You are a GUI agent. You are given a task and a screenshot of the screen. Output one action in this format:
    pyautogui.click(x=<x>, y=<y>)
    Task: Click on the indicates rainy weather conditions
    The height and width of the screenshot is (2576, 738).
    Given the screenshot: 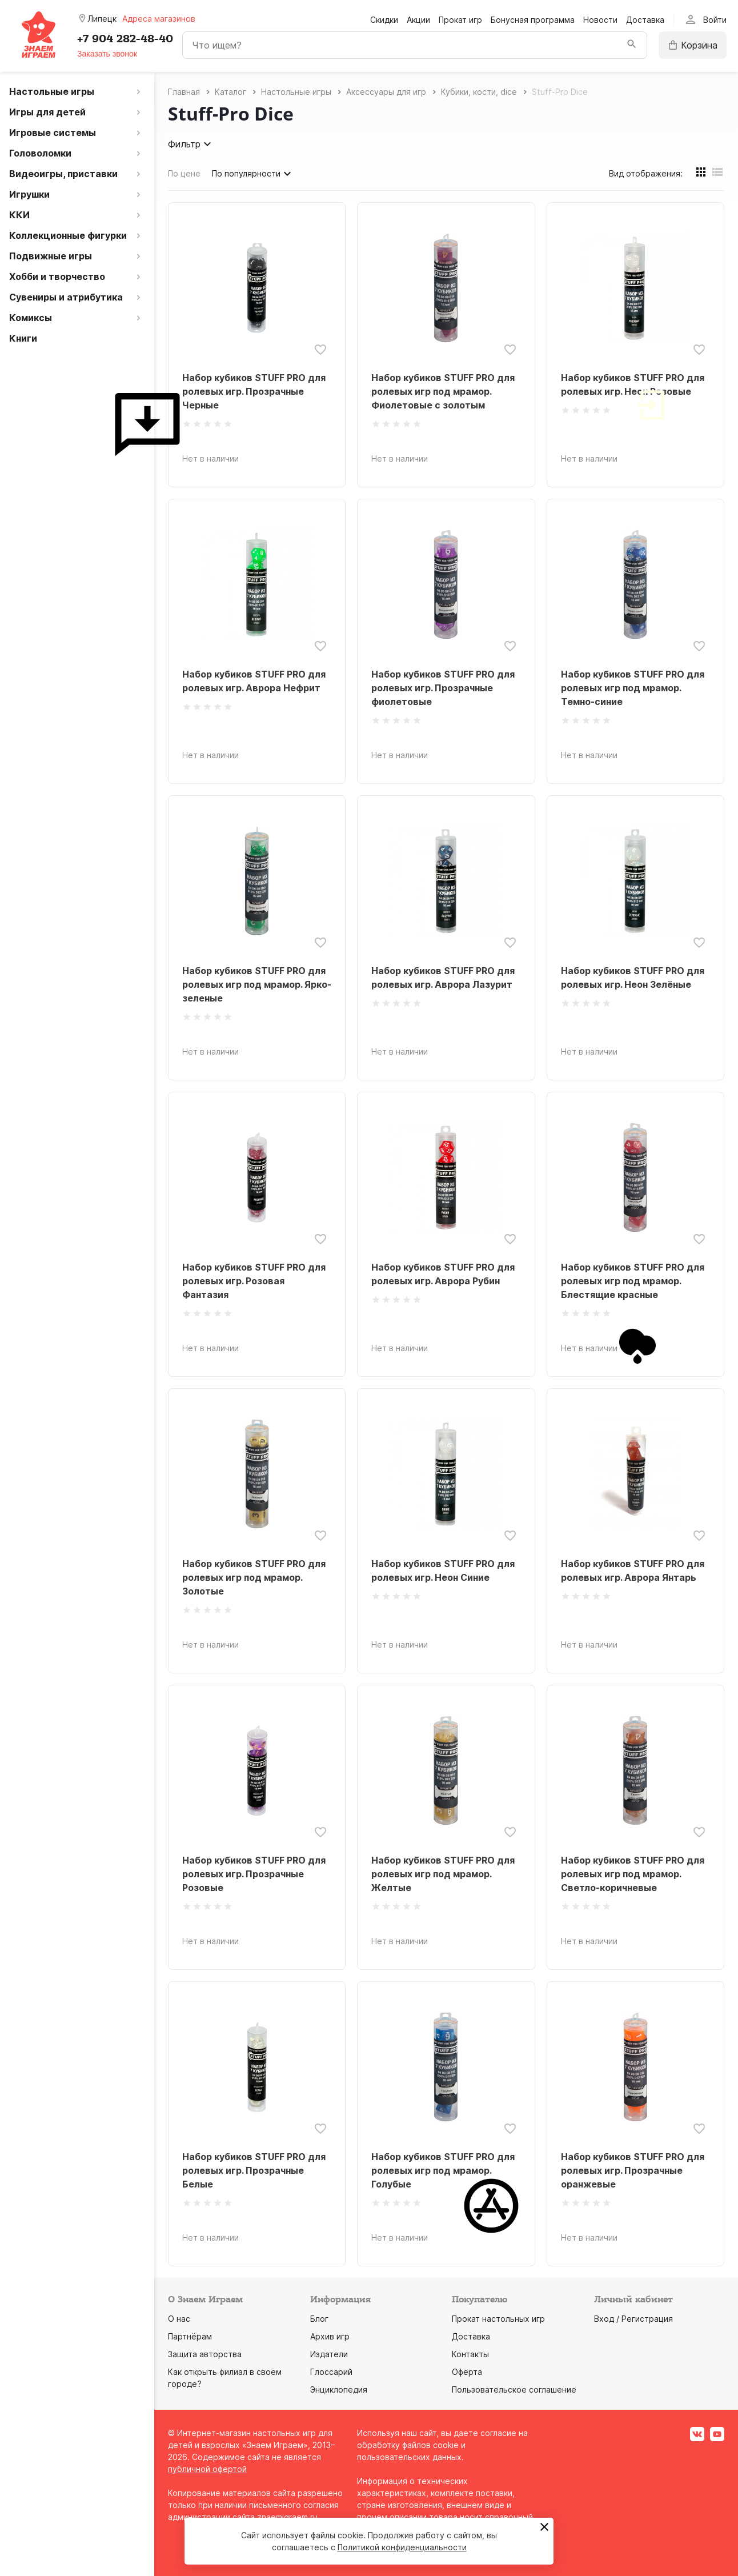 What is the action you would take?
    pyautogui.click(x=637, y=1345)
    